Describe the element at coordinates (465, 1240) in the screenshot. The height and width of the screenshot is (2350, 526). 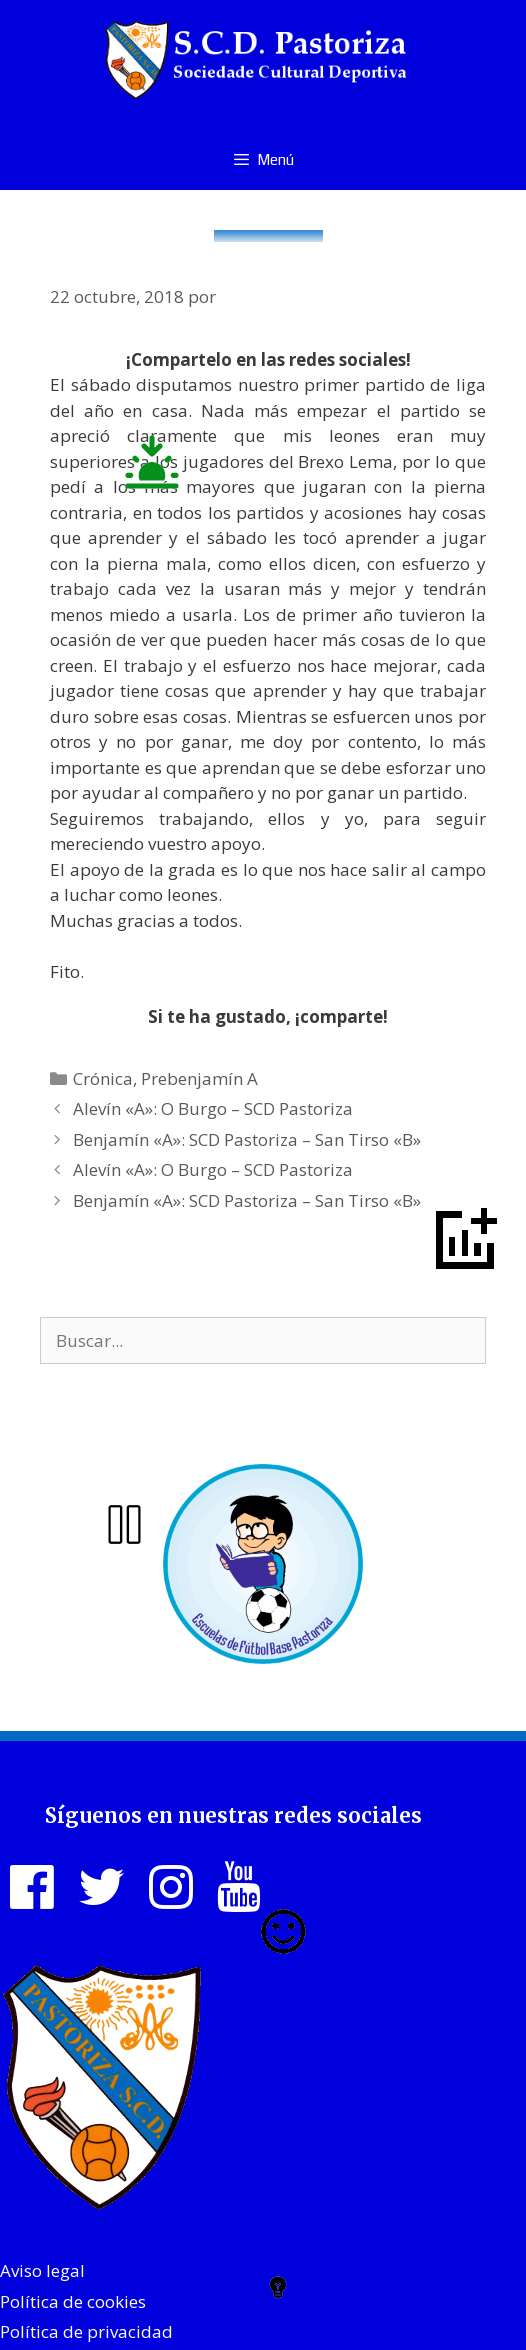
I see `add a new chart or graph` at that location.